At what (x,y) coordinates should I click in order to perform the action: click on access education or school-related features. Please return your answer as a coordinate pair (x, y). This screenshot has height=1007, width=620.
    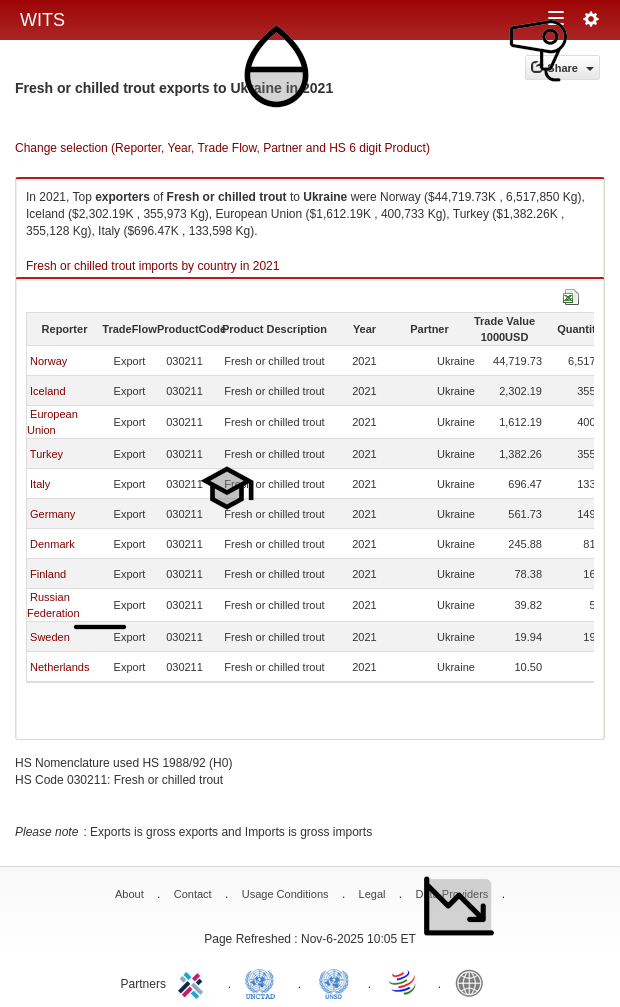
    Looking at the image, I should click on (227, 488).